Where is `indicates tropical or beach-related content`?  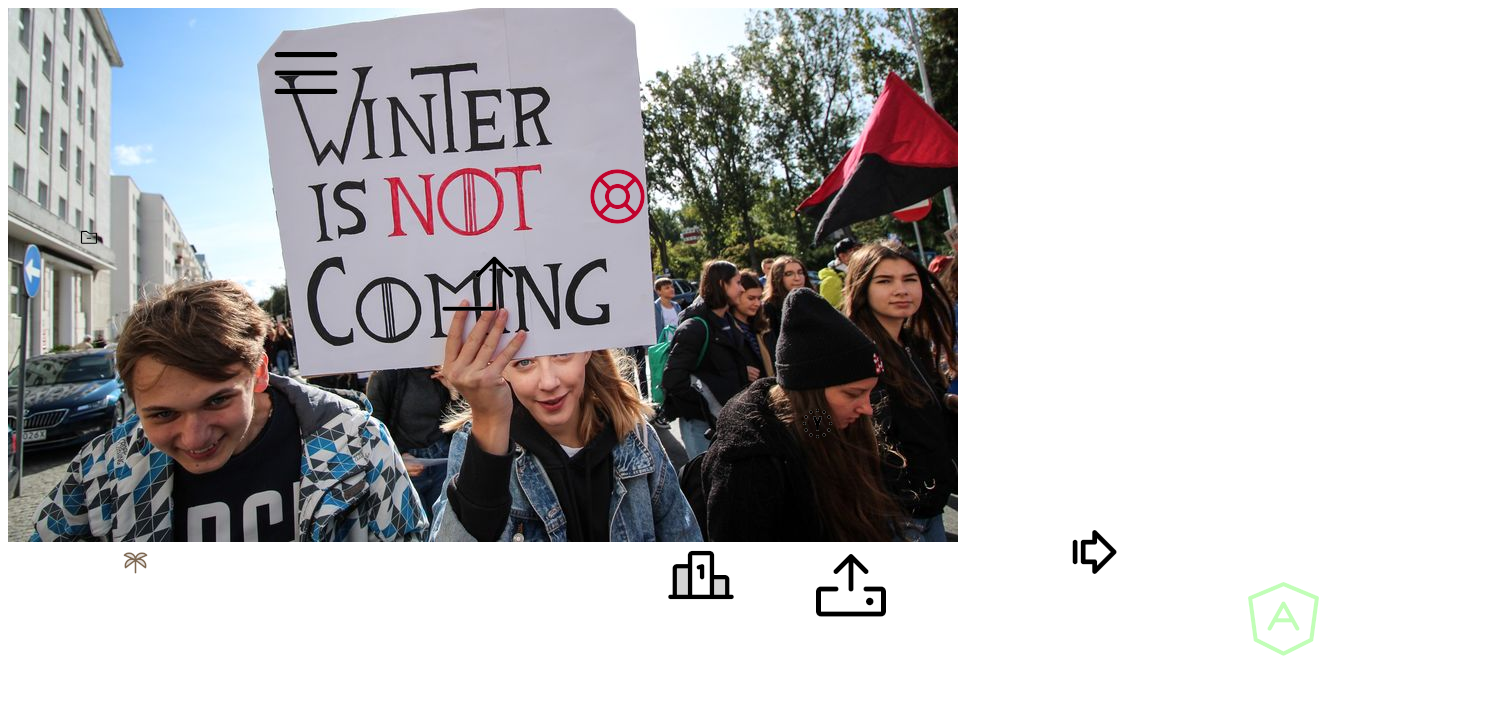
indicates tropical or beach-related content is located at coordinates (135, 562).